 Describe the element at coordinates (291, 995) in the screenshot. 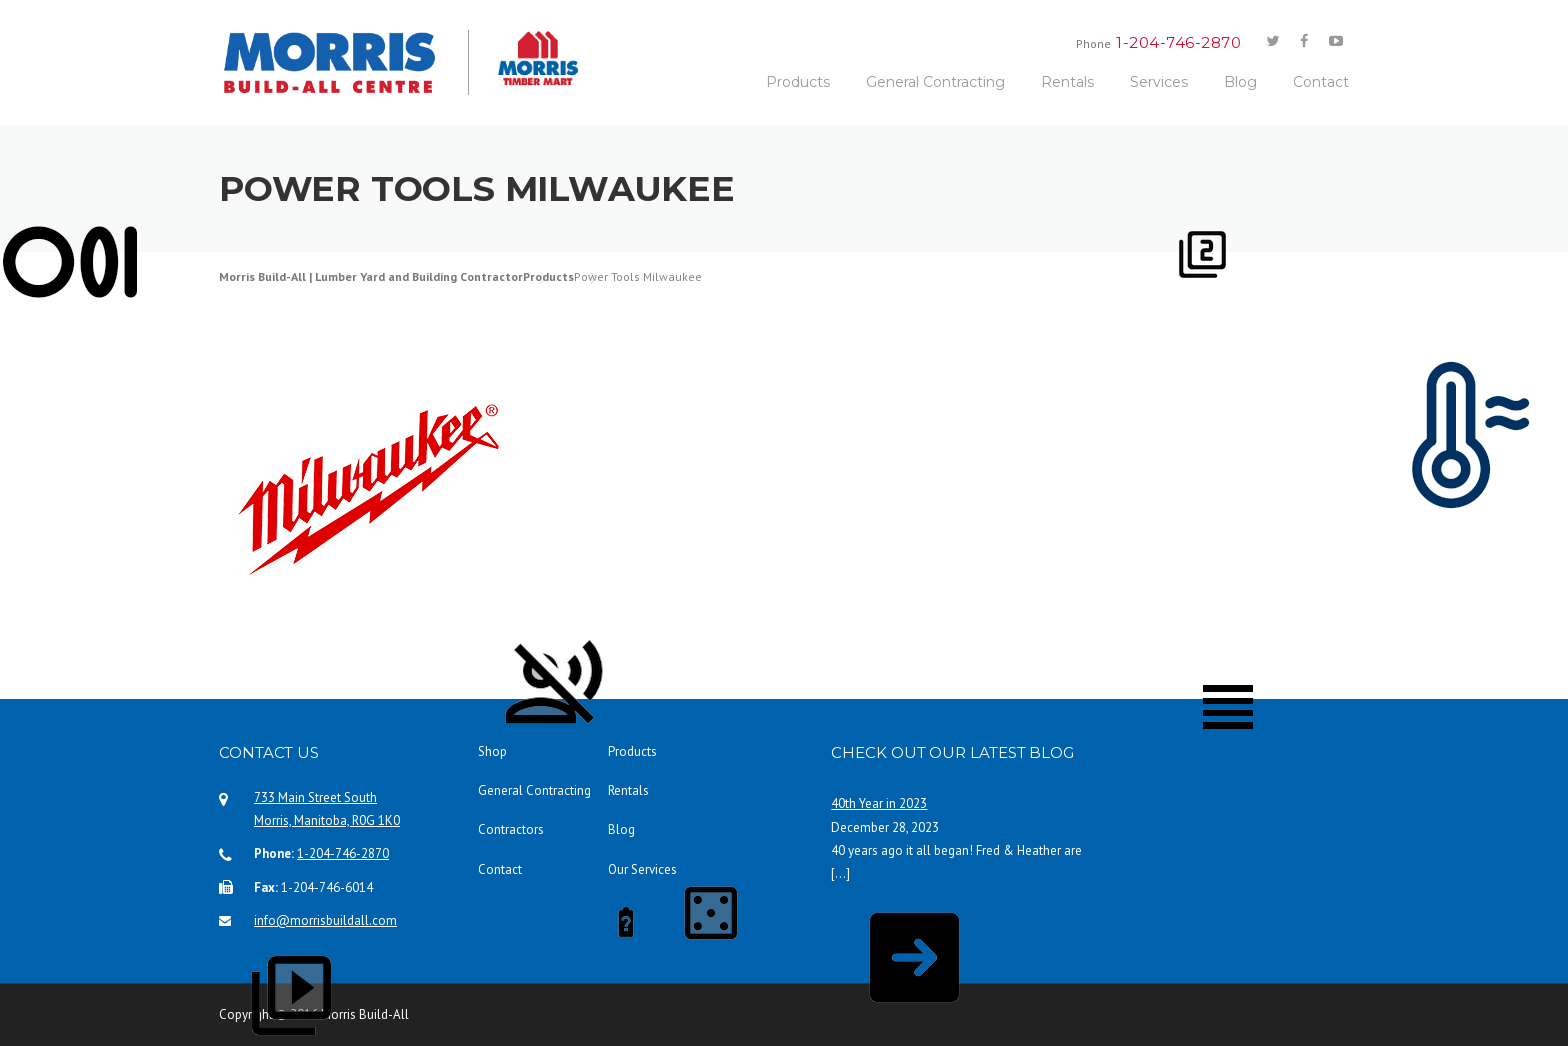

I see `access your video library` at that location.